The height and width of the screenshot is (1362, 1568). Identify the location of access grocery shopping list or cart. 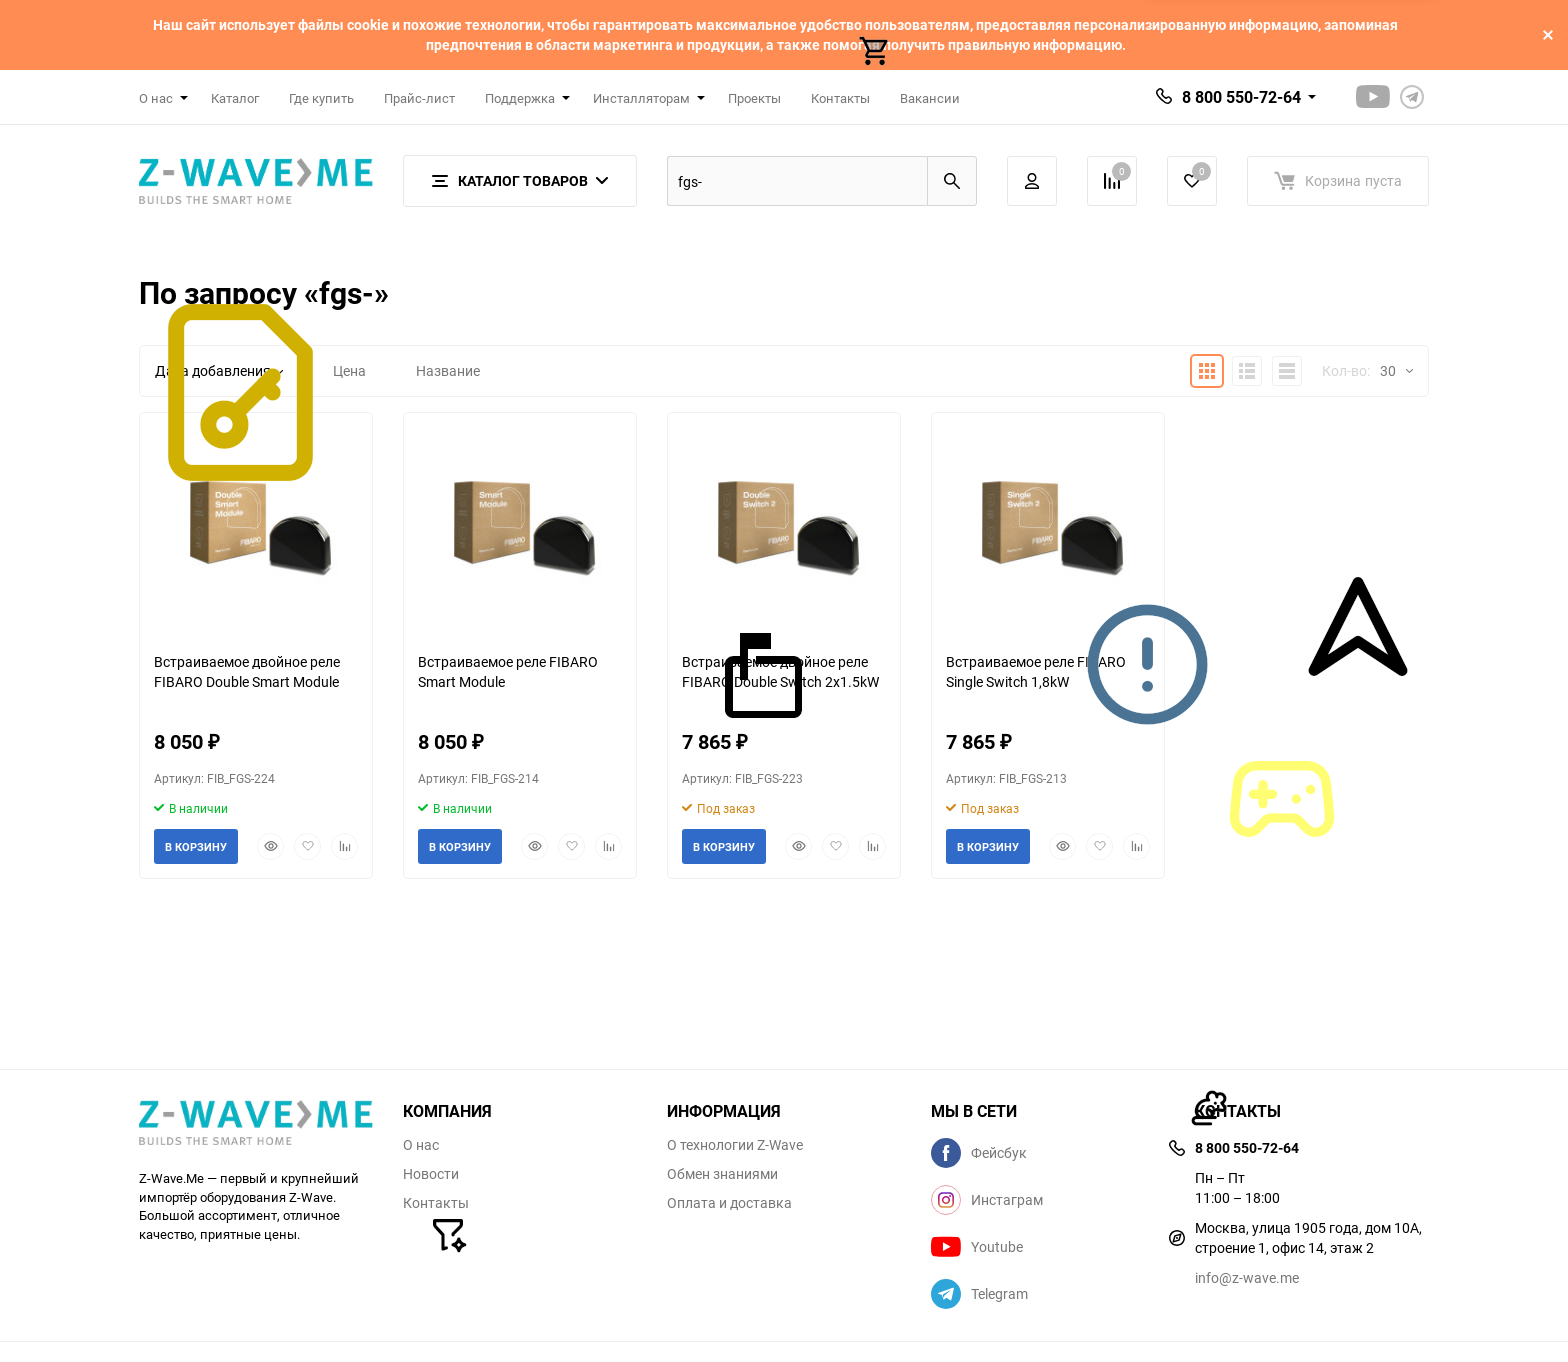
(875, 51).